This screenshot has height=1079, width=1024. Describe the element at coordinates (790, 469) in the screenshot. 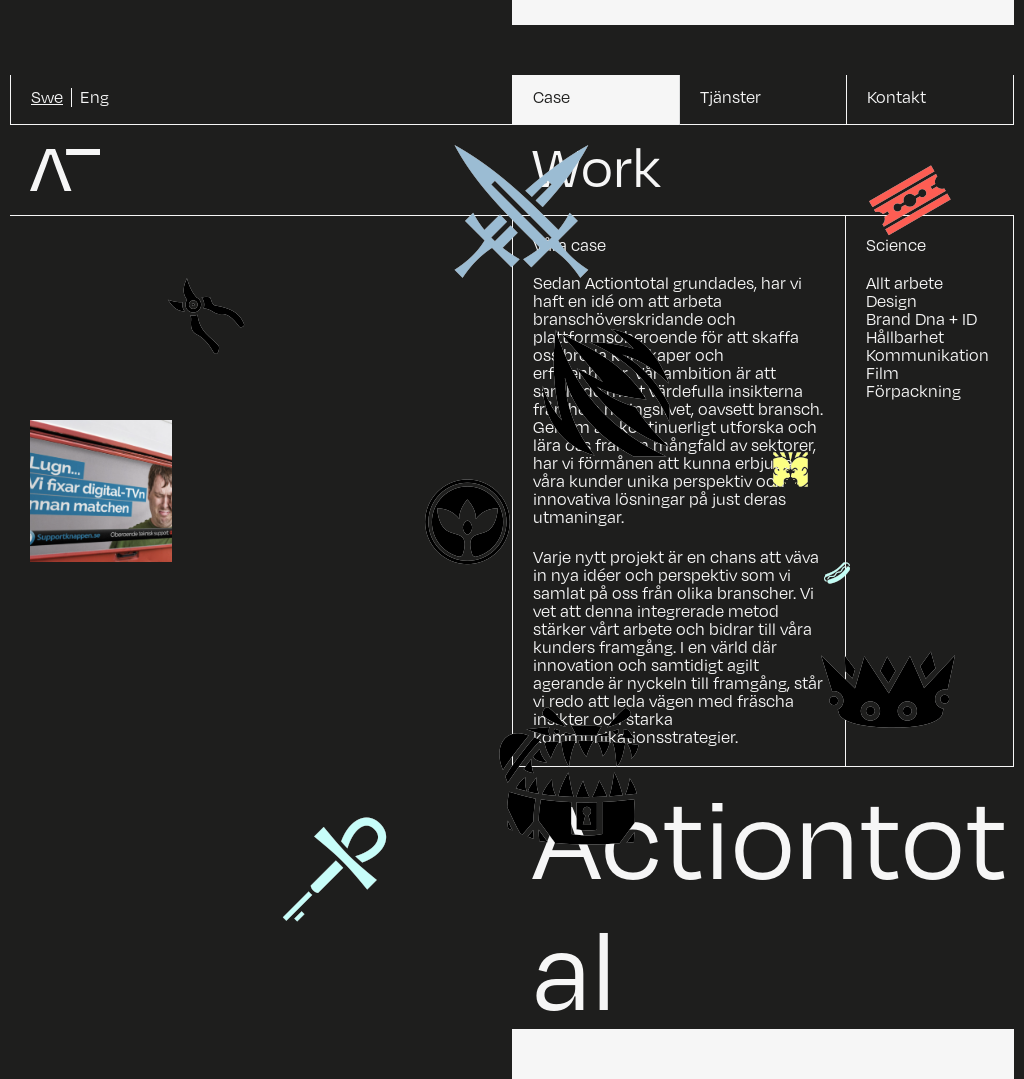

I see `indicates a versus or battle mode` at that location.